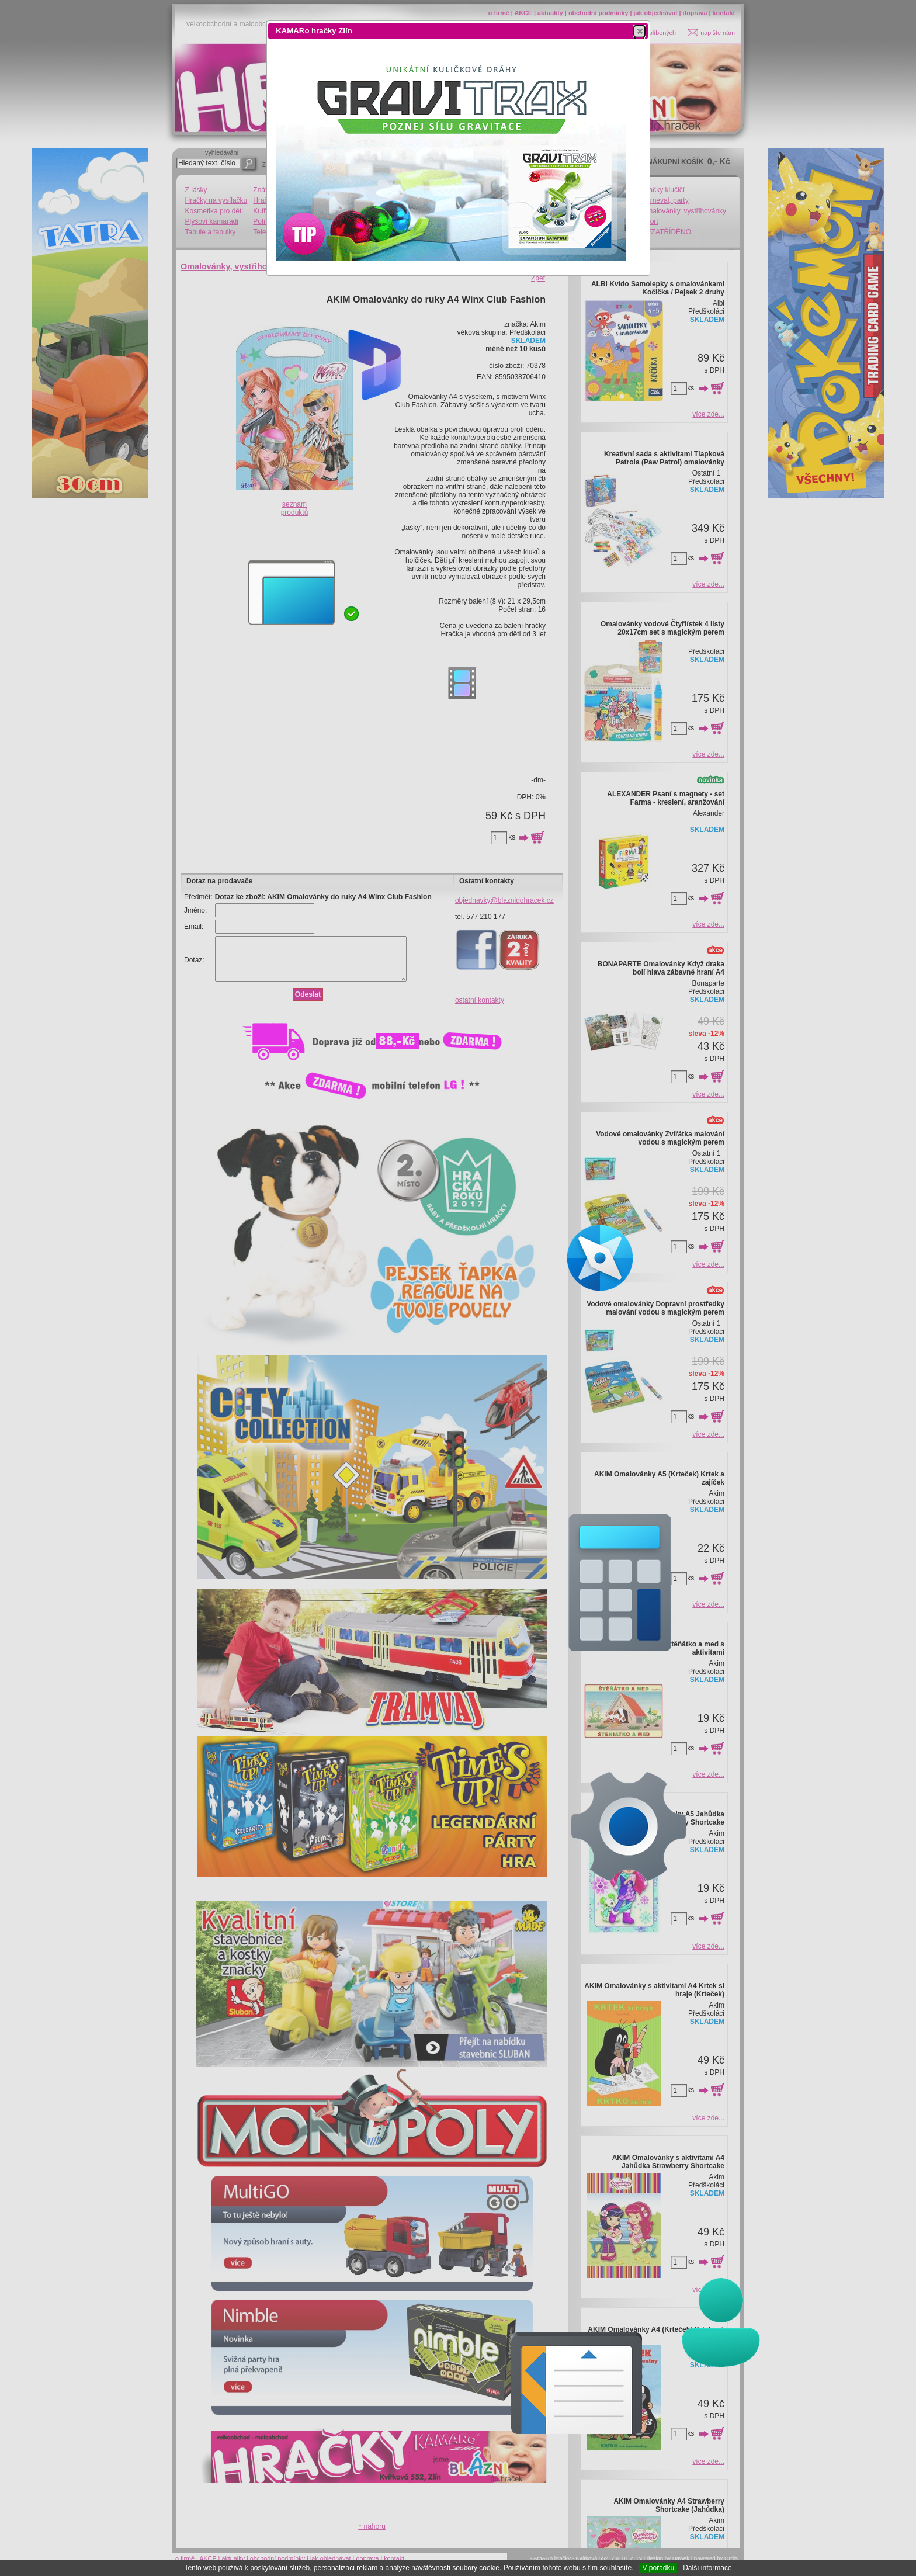  What do you see at coordinates (375, 365) in the screenshot?
I see `open Microsoft Dynamics app` at bounding box center [375, 365].